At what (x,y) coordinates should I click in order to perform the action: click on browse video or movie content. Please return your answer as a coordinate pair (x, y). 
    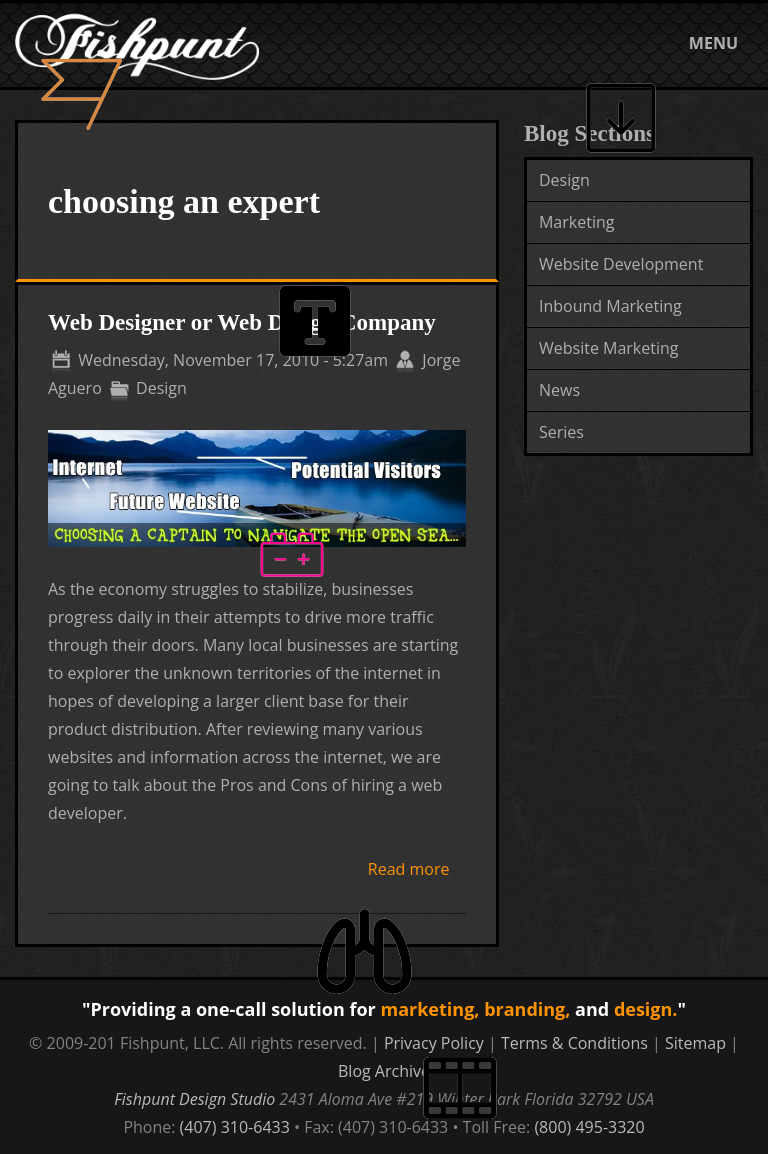
    Looking at the image, I should click on (460, 1088).